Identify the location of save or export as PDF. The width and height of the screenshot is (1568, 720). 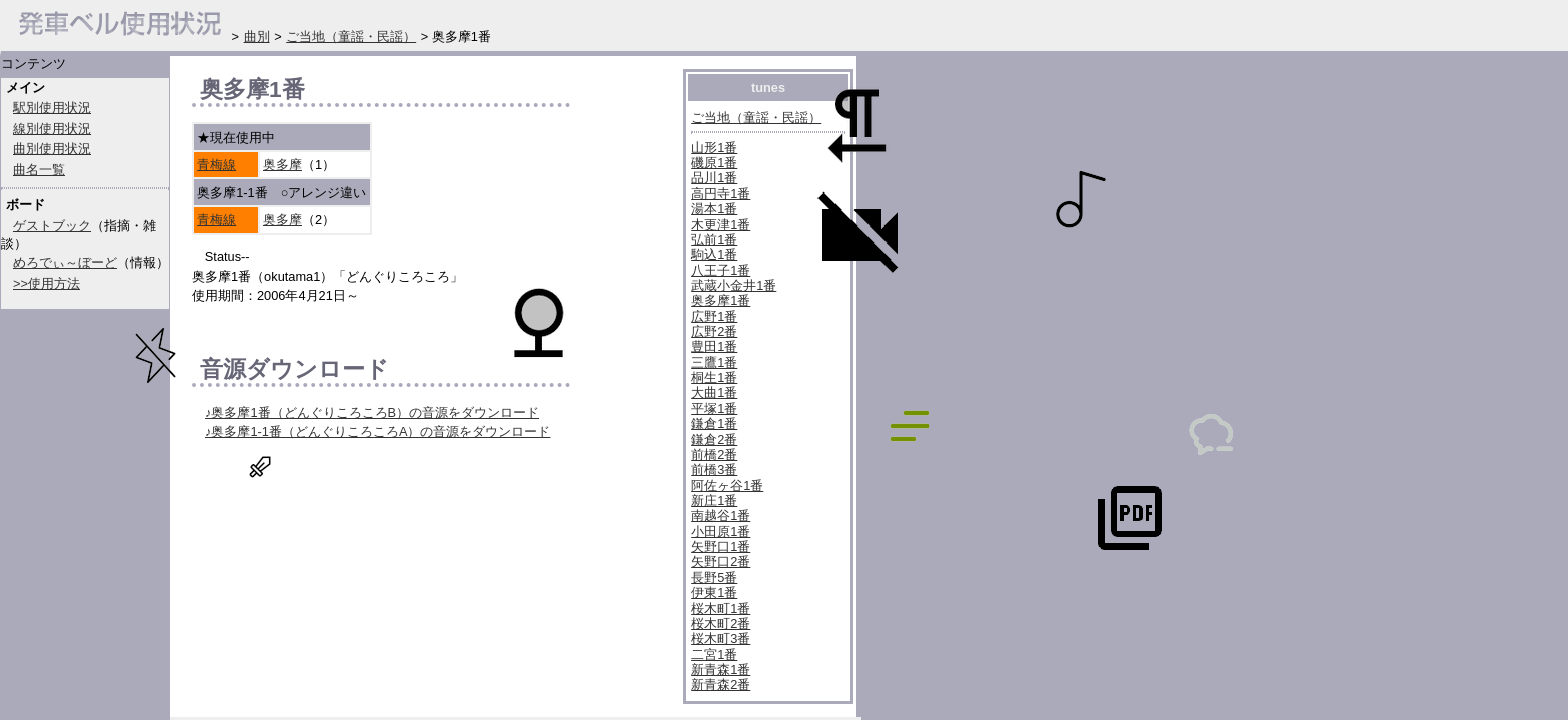
(1130, 518).